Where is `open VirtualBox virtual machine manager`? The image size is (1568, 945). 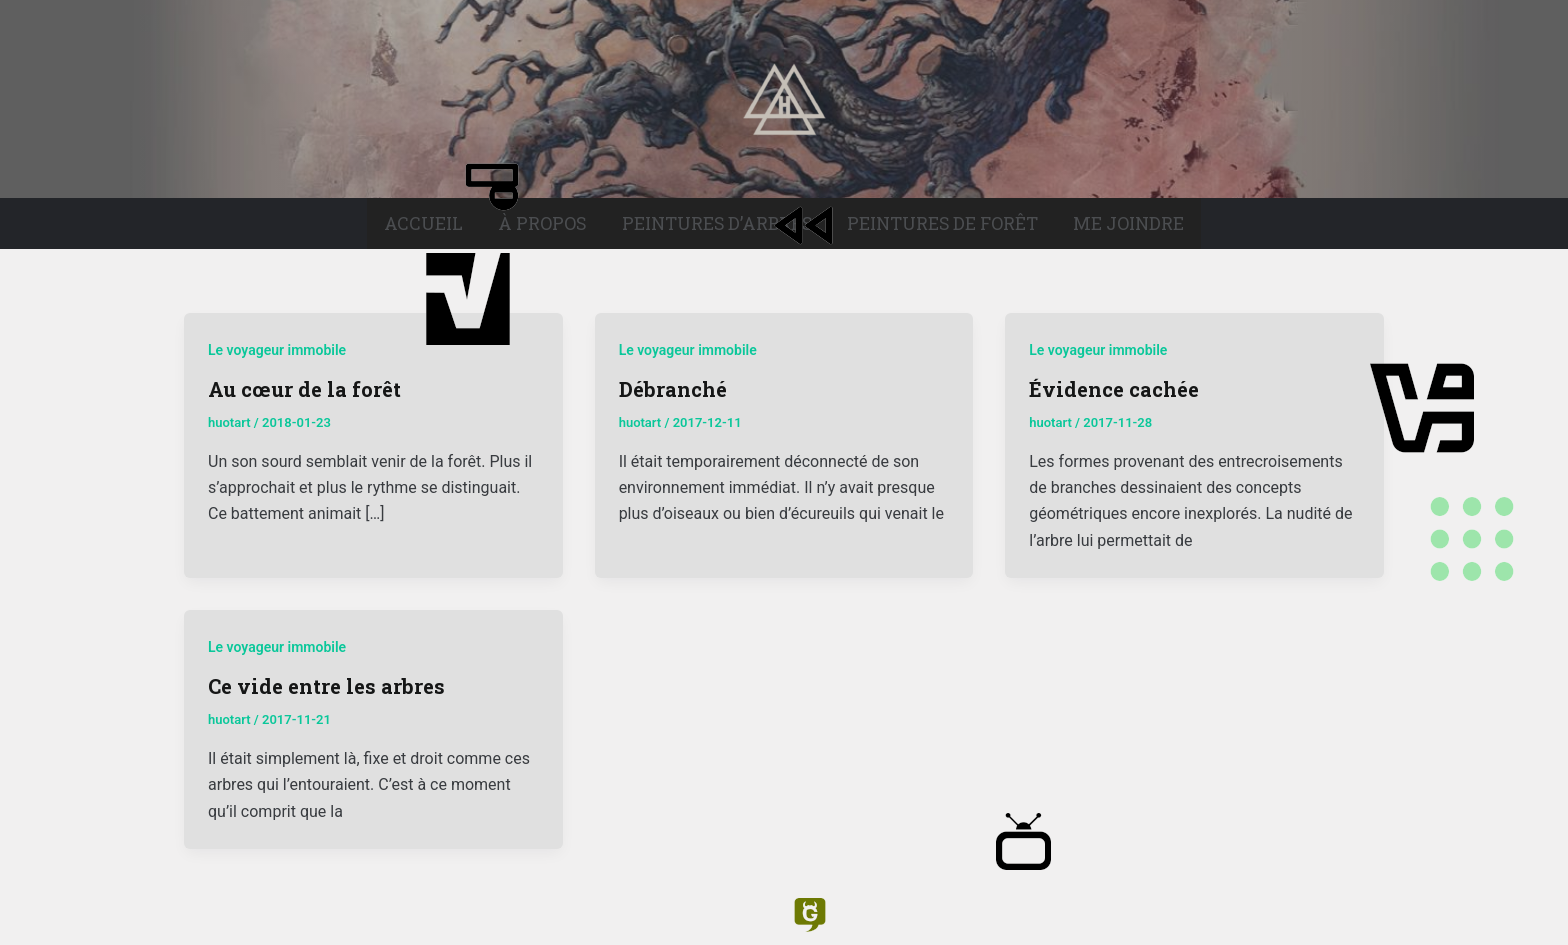
open VirtualBox virtual machine manager is located at coordinates (1422, 408).